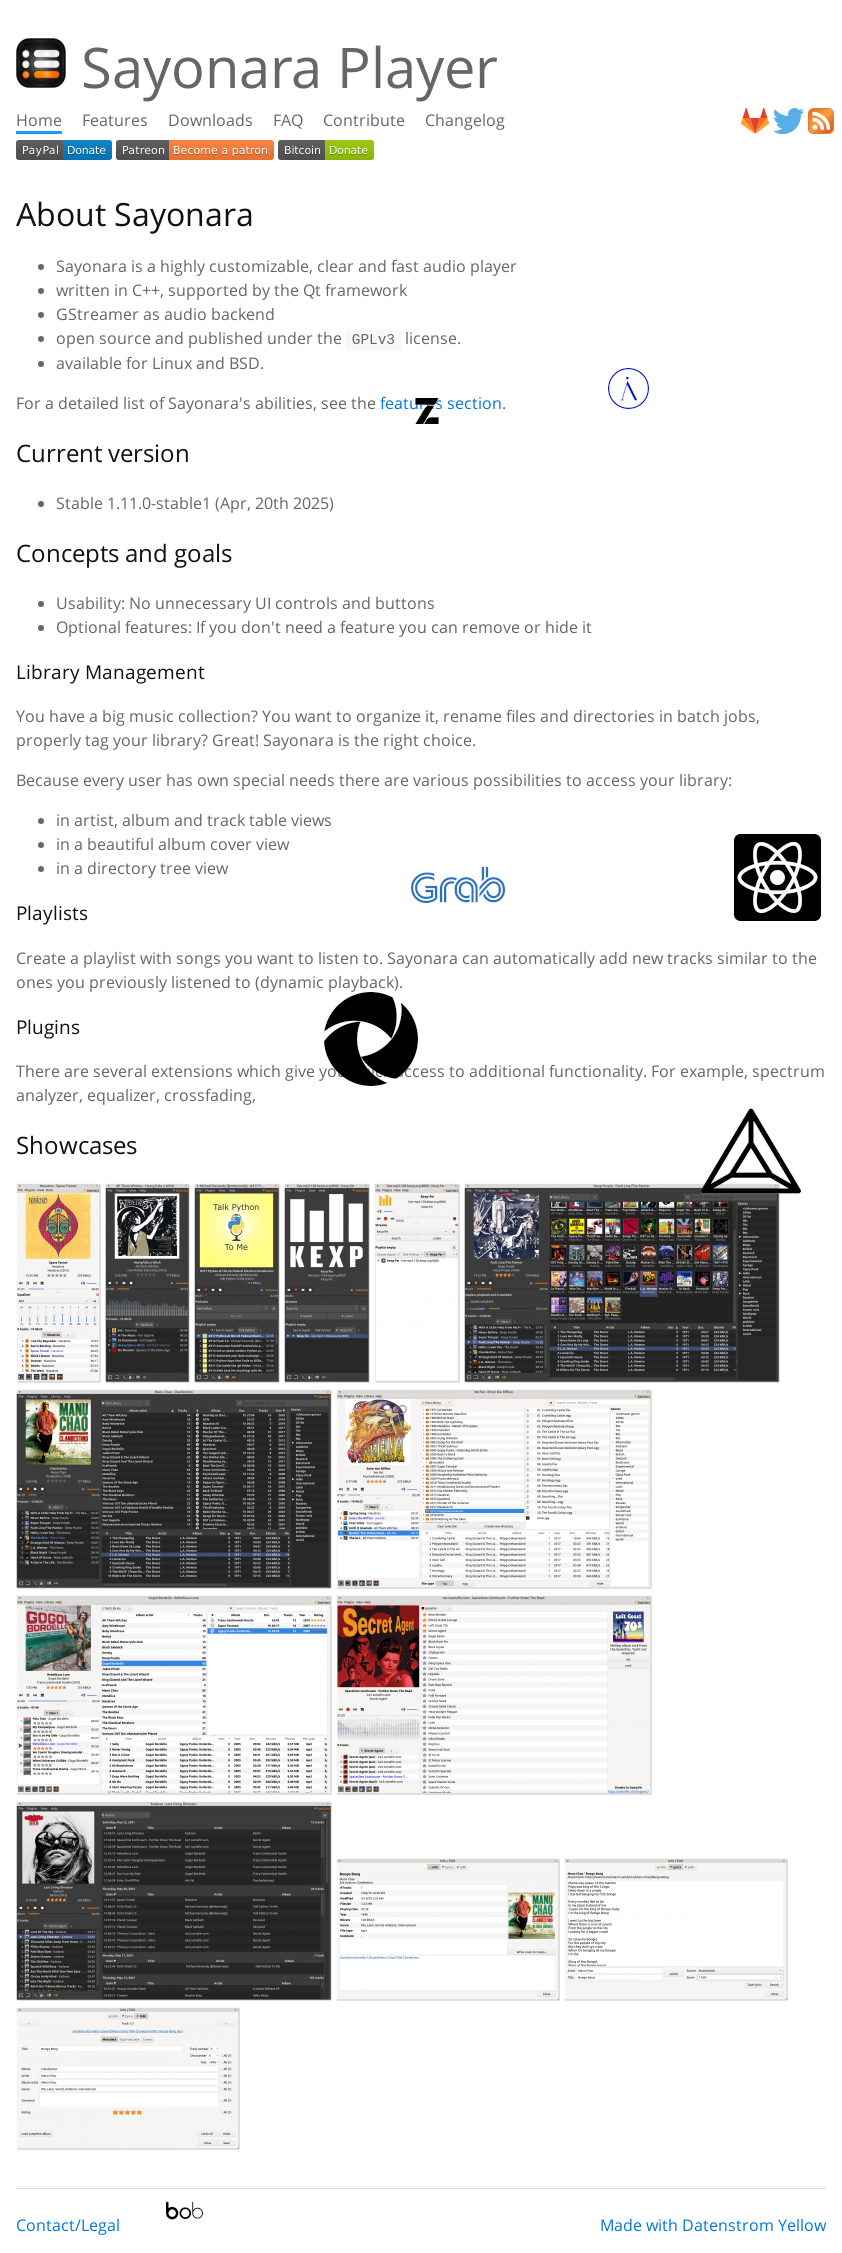 The height and width of the screenshot is (2253, 842). Describe the element at coordinates (628, 388) in the screenshot. I see `open invidious, a privacy-focused youtube frontend` at that location.